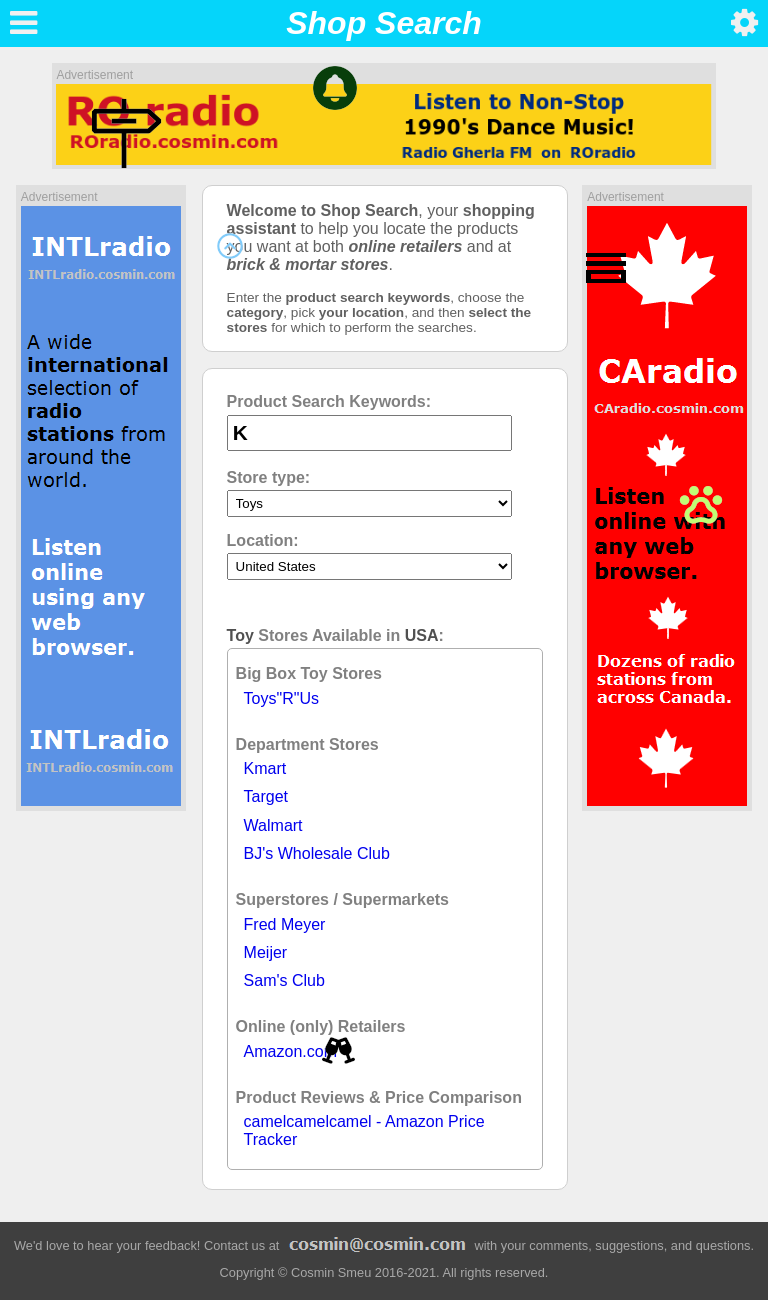 The width and height of the screenshot is (768, 1300). Describe the element at coordinates (230, 246) in the screenshot. I see `scroll to top of page` at that location.